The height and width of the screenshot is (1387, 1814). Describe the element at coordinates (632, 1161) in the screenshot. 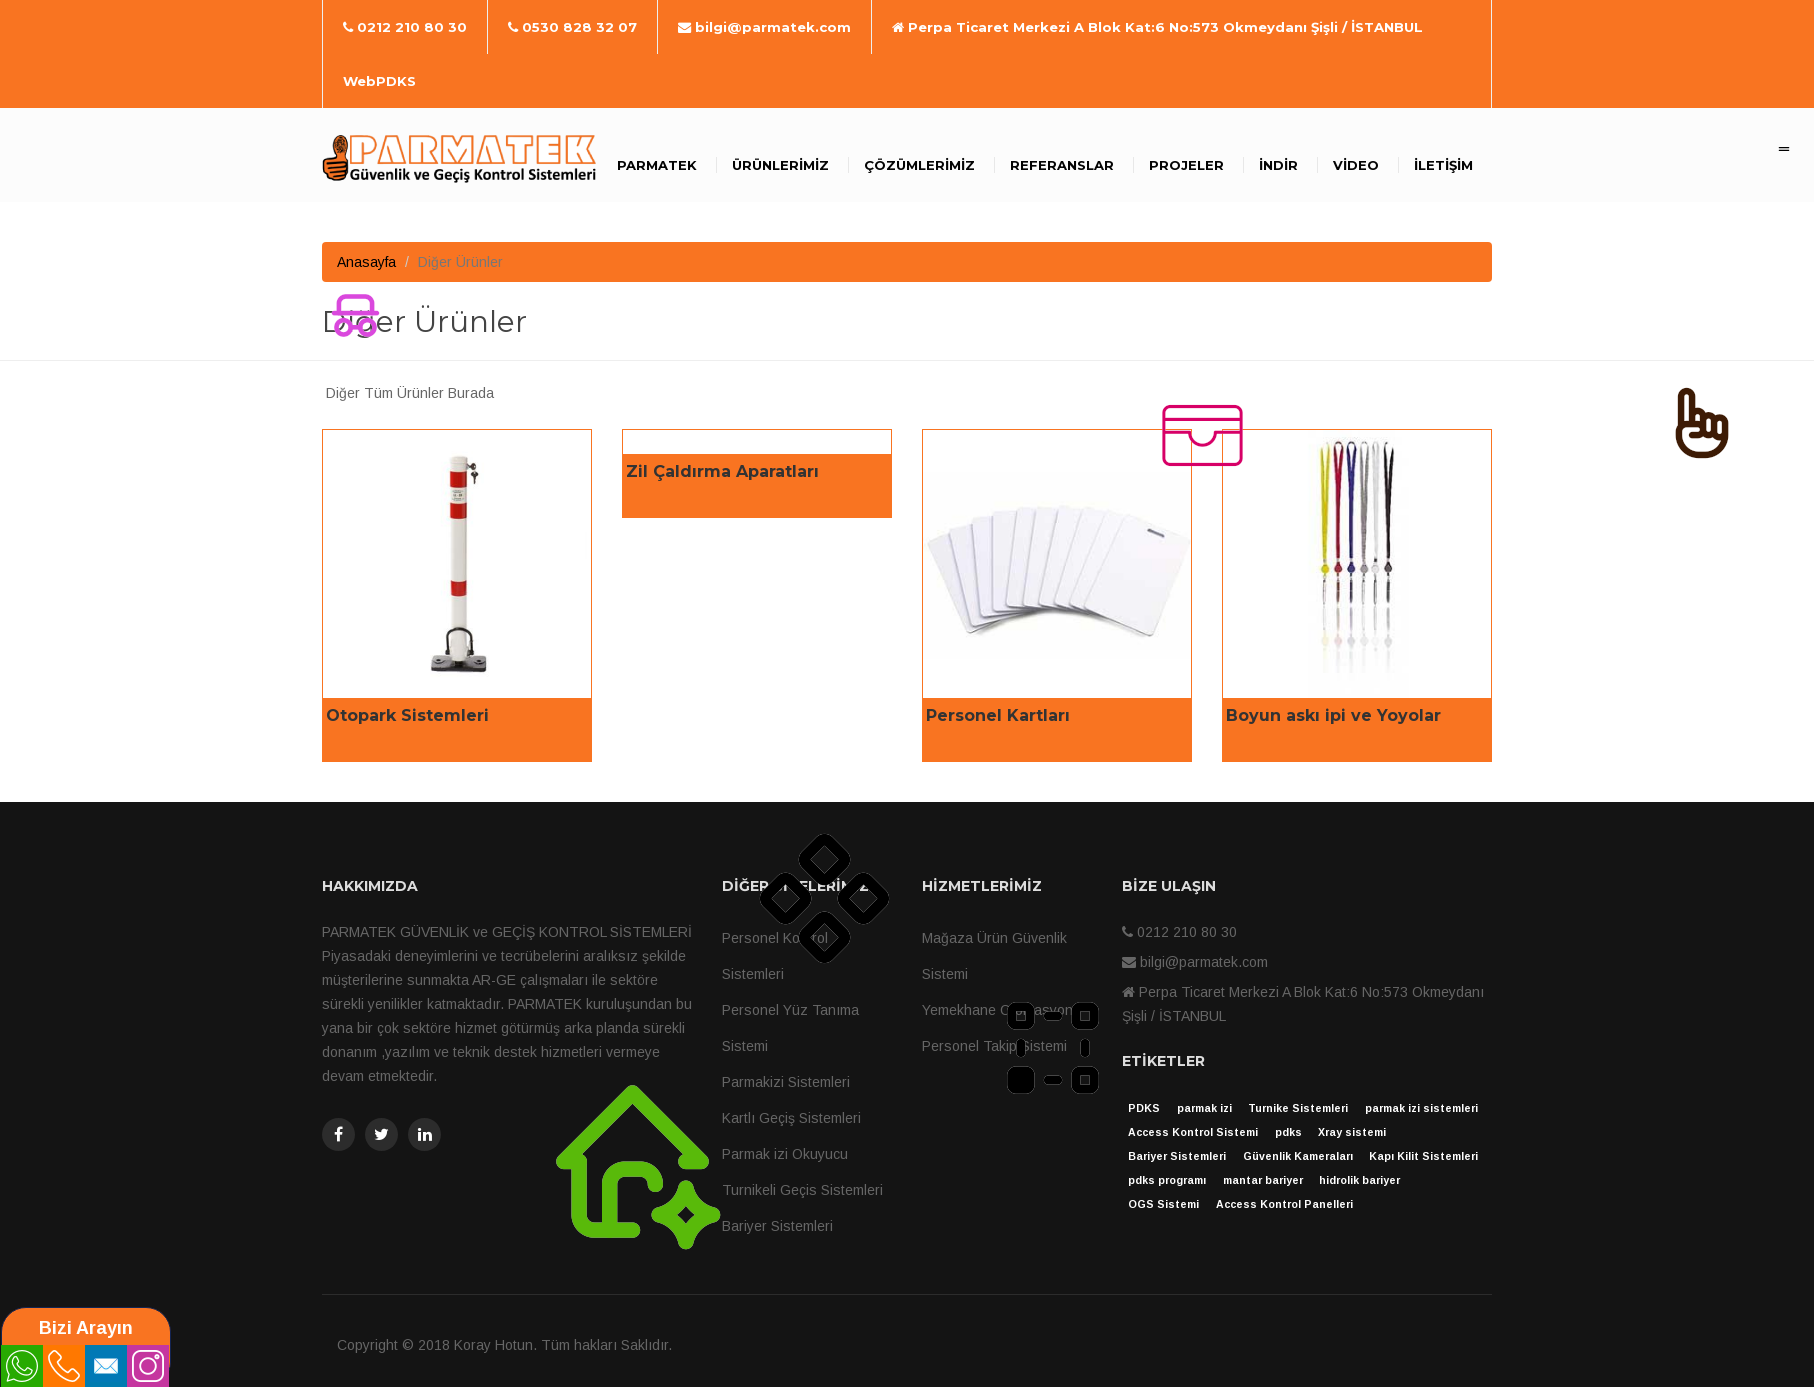

I see `access smart home features` at that location.